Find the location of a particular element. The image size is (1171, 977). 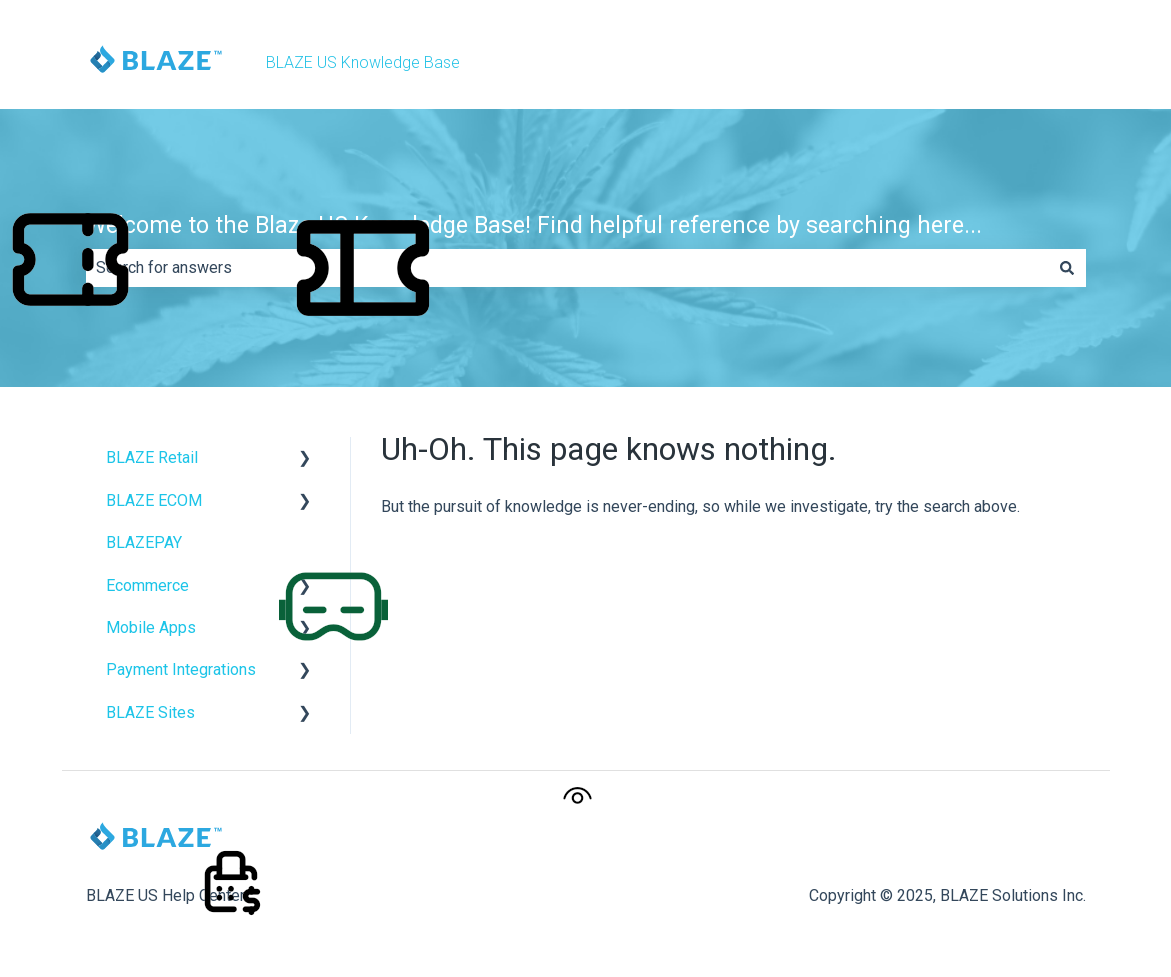

open point of sale system is located at coordinates (231, 883).